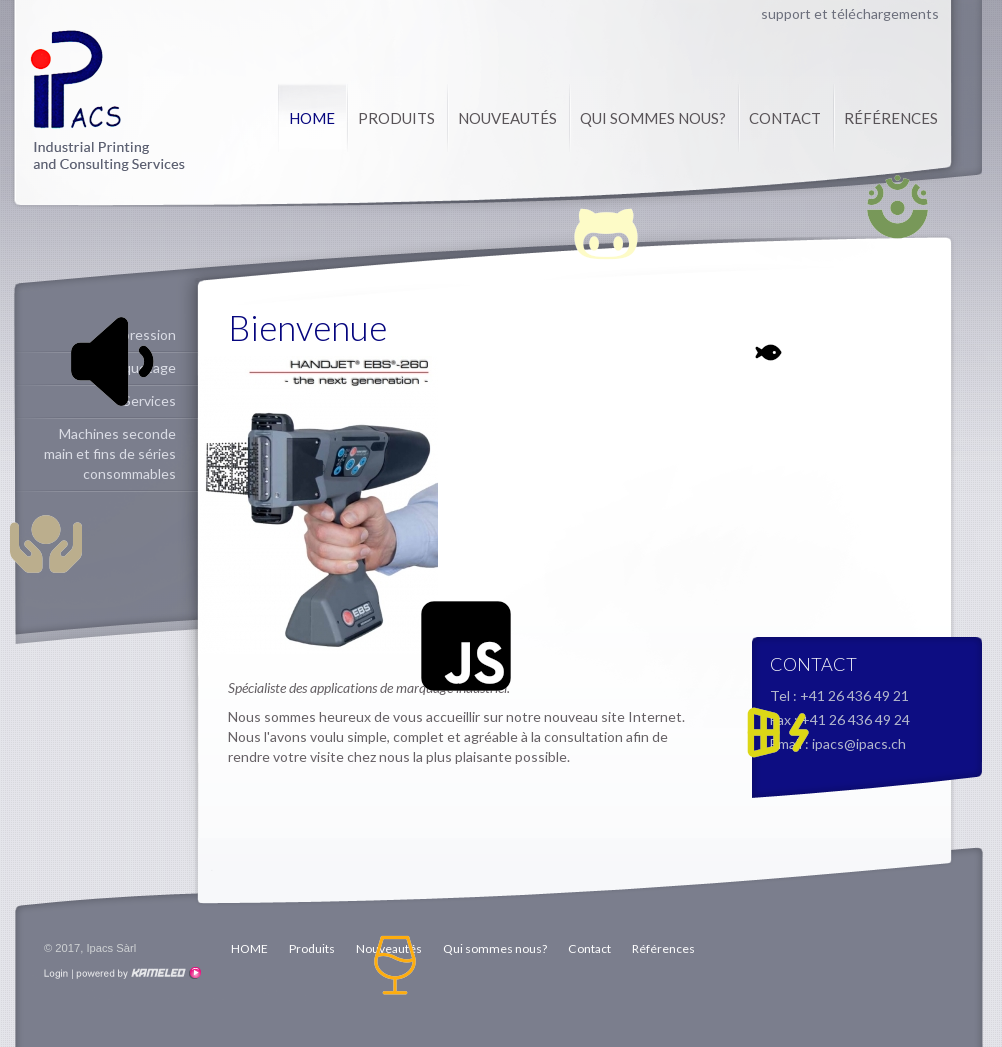 This screenshot has width=1002, height=1047. What do you see at coordinates (776, 732) in the screenshot?
I see `access solar energy settings` at bounding box center [776, 732].